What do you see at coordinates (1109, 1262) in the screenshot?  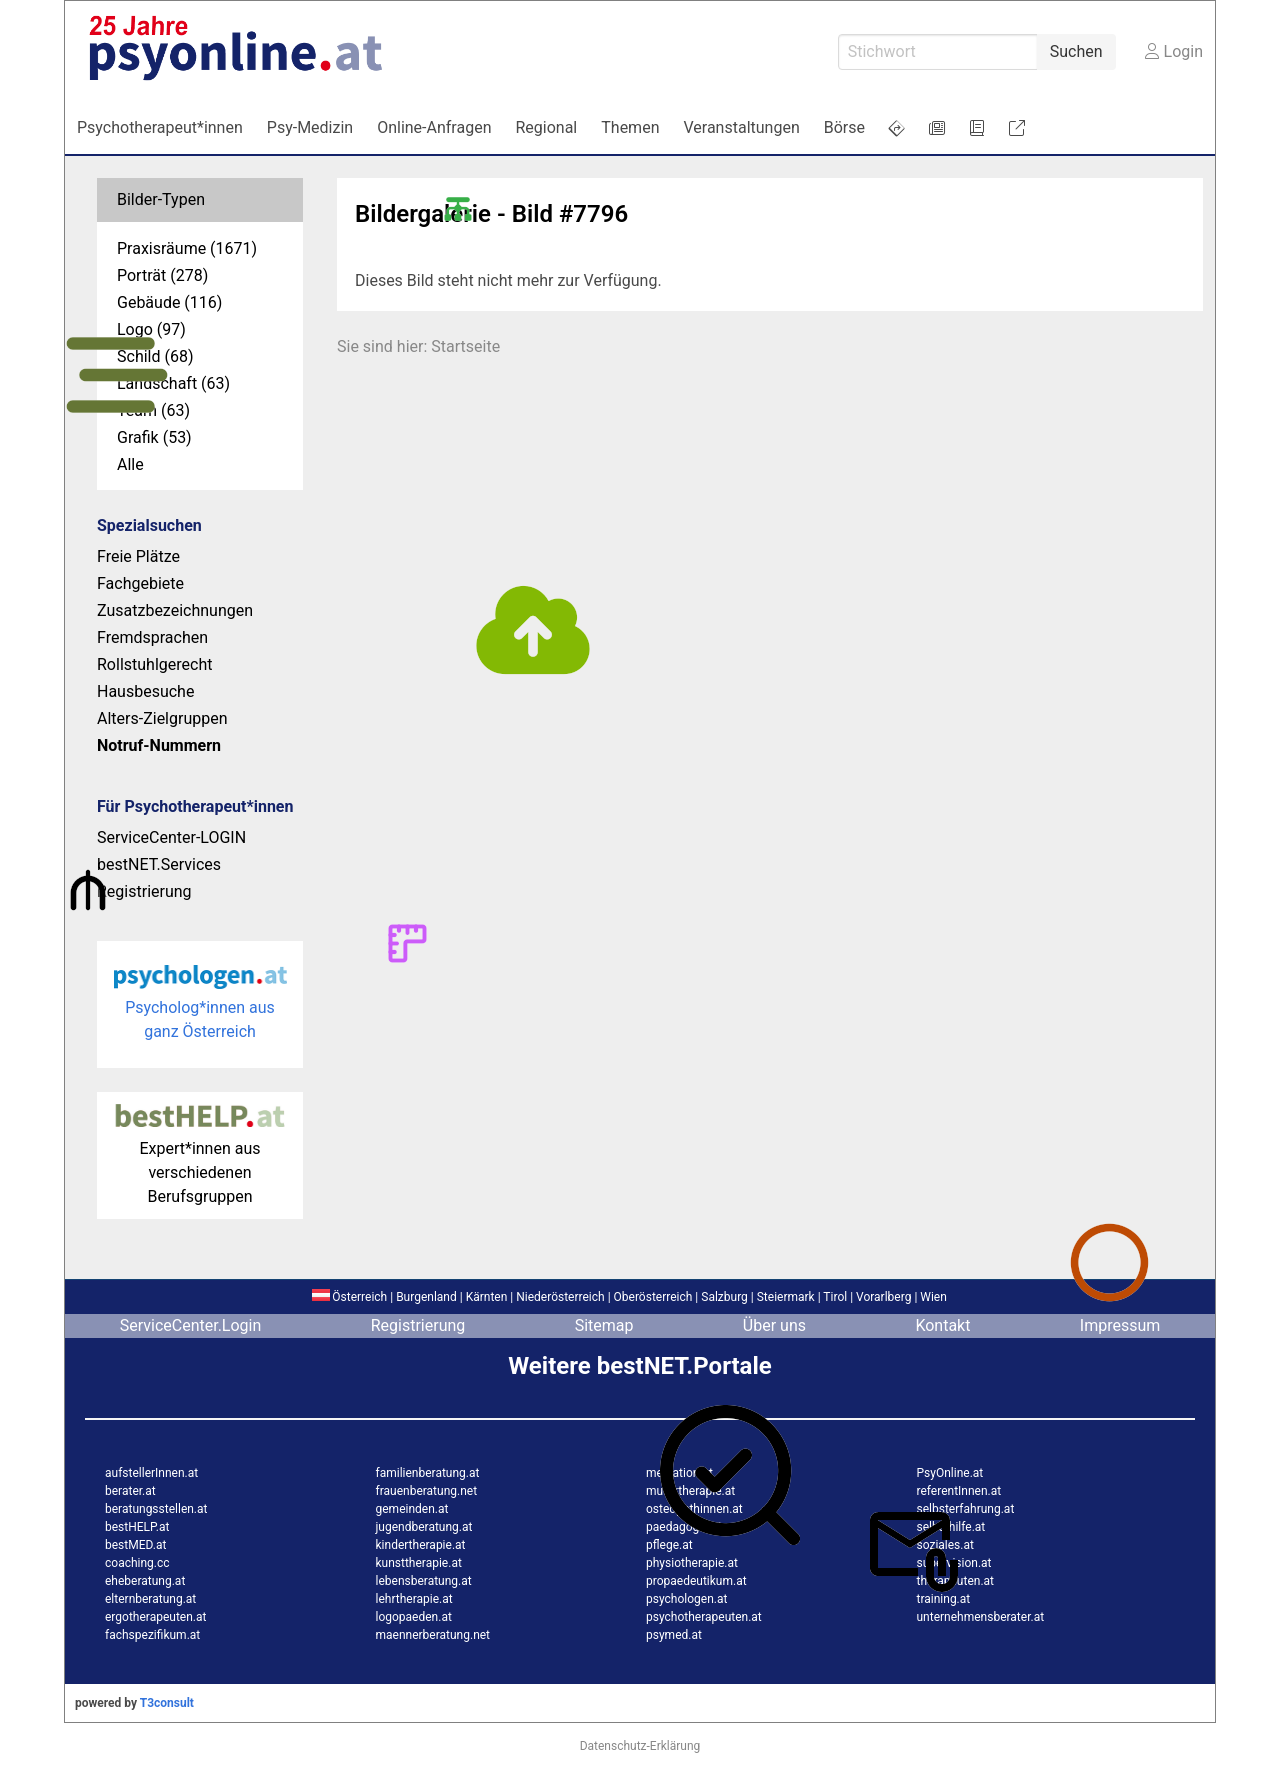 I see `indicates dry clean only care instruction` at bounding box center [1109, 1262].